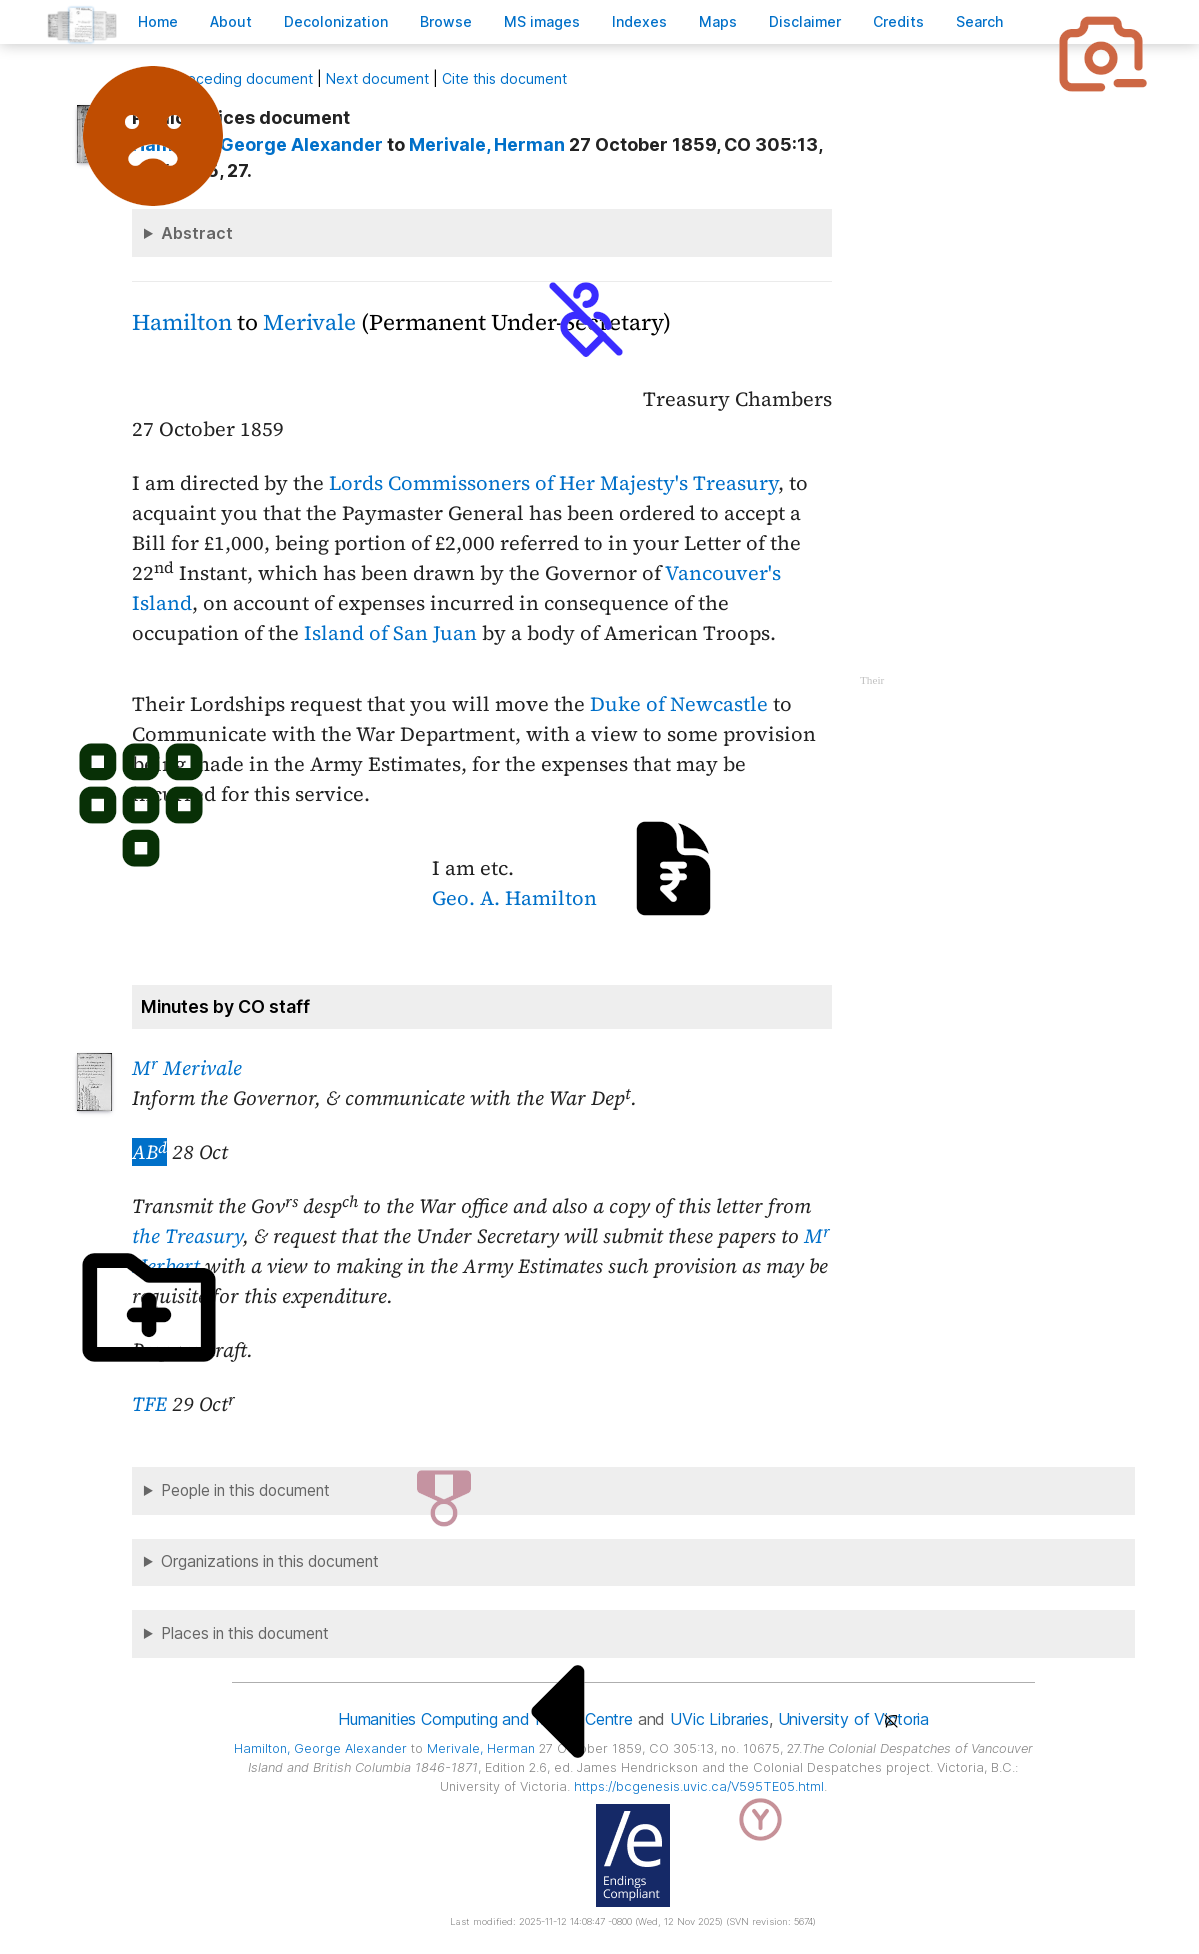  Describe the element at coordinates (586, 319) in the screenshot. I see `disable empathy or emotional response features` at that location.